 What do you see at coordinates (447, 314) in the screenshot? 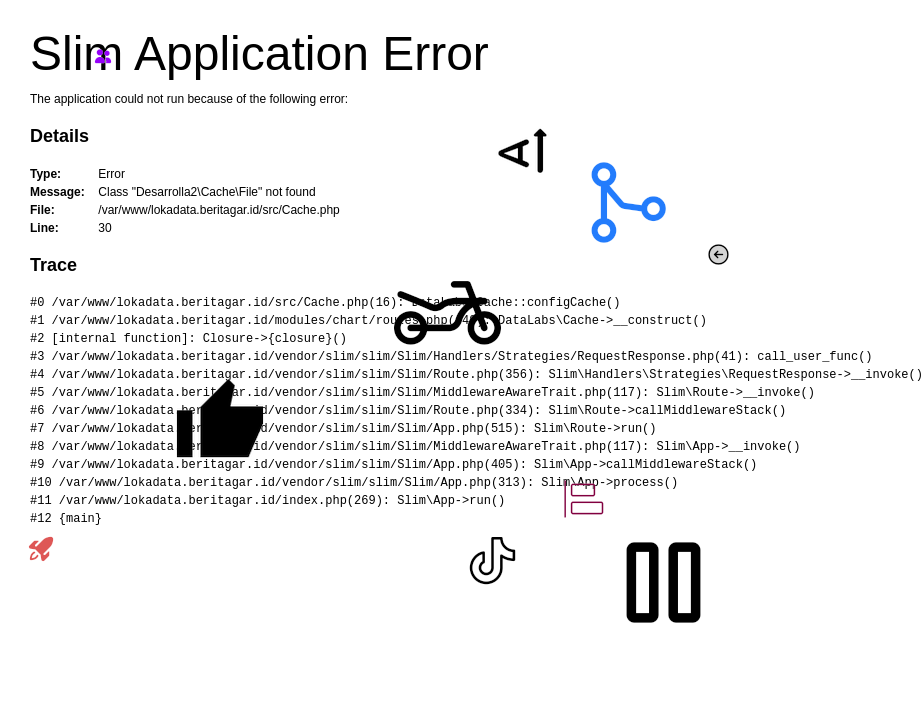
I see `select motorcycle as vehicle type` at bounding box center [447, 314].